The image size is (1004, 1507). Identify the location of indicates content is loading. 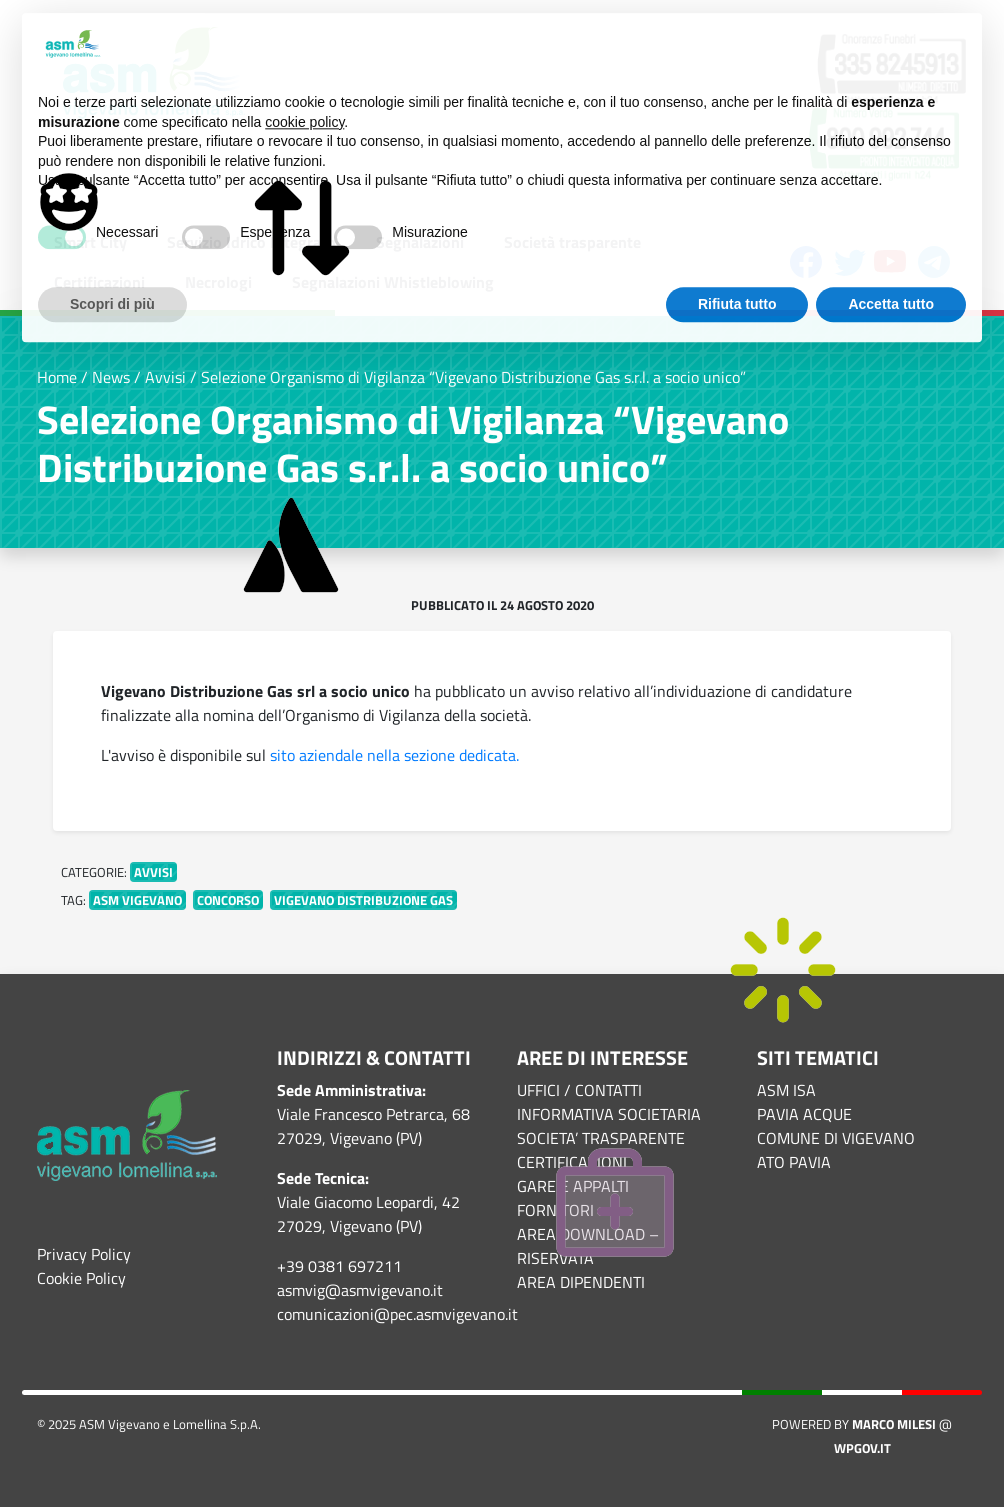
(783, 970).